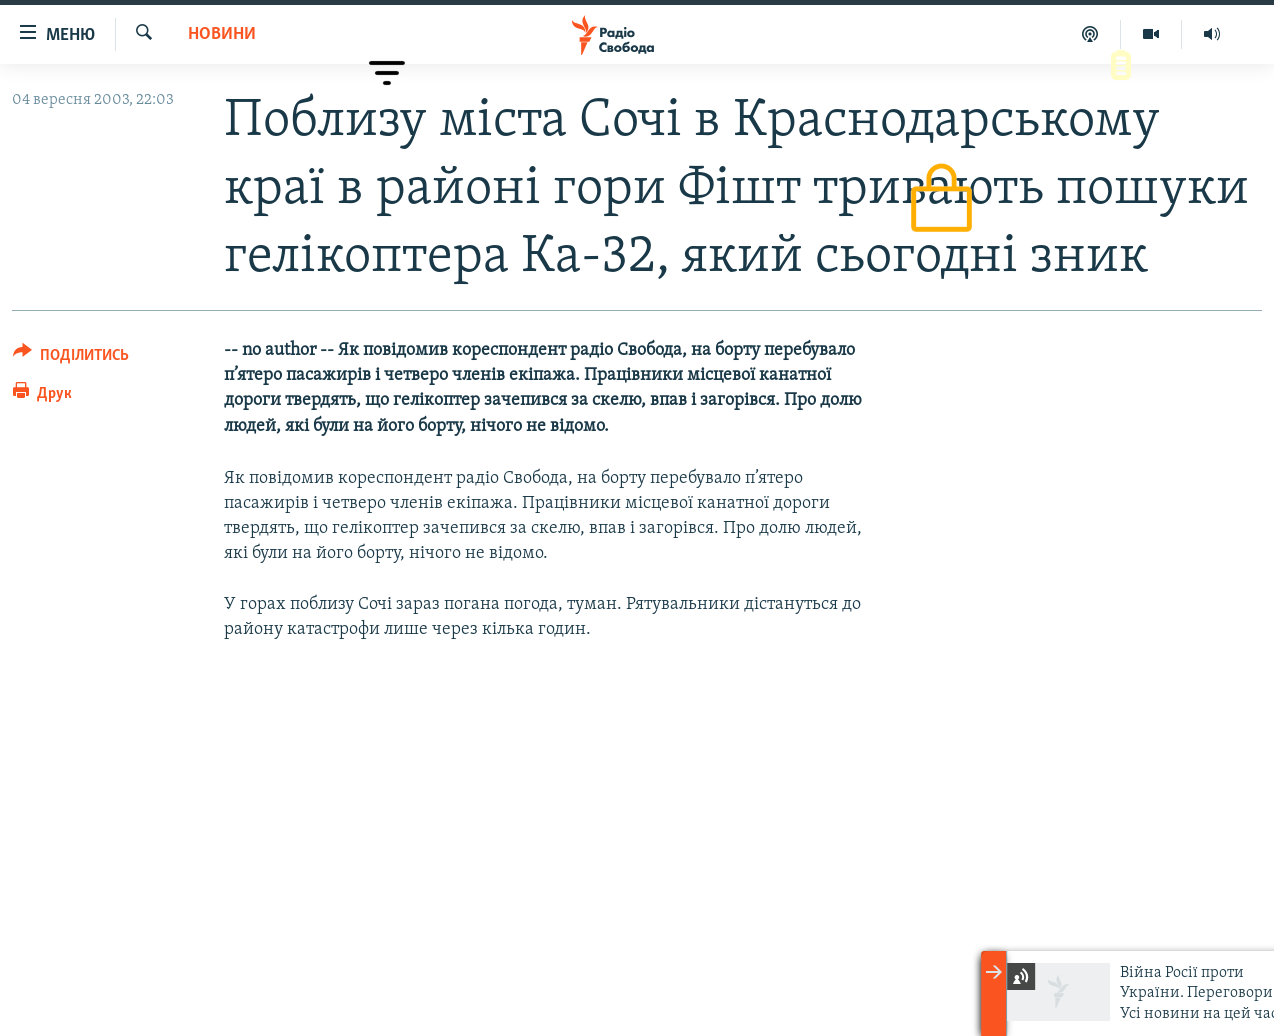 Image resolution: width=1274 pixels, height=1036 pixels. Describe the element at coordinates (941, 201) in the screenshot. I see `lock or secure this item` at that location.